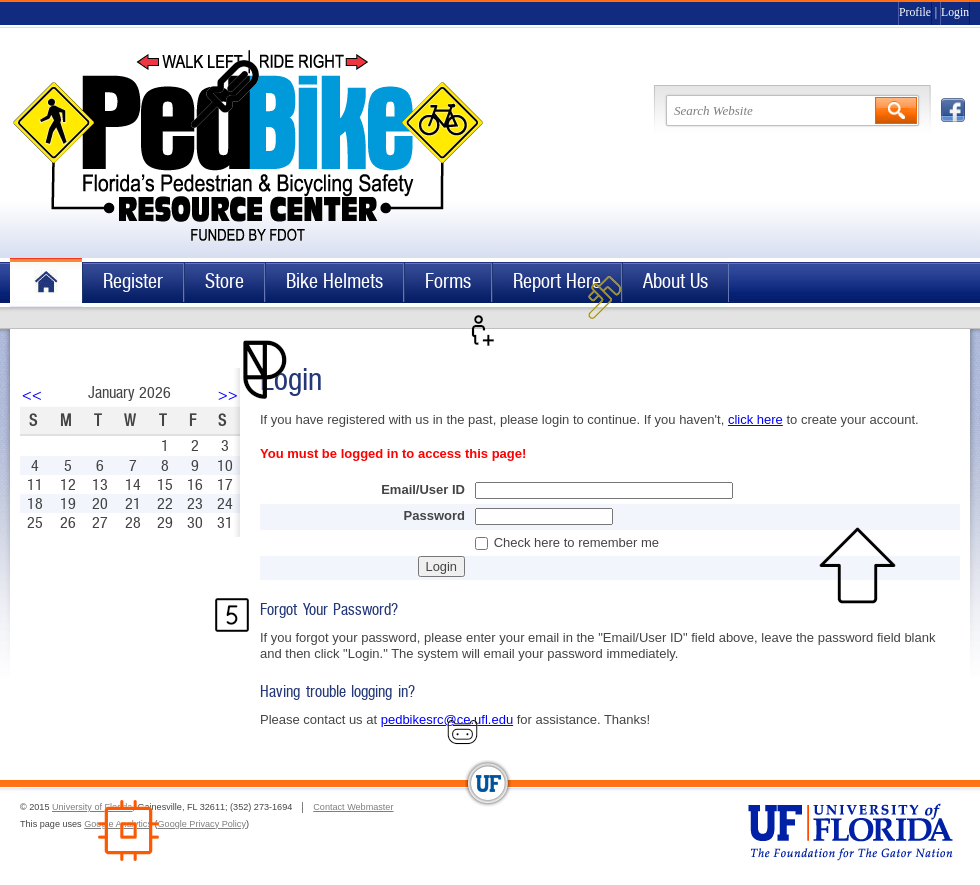  I want to click on access settings or configuration options, so click(225, 94).